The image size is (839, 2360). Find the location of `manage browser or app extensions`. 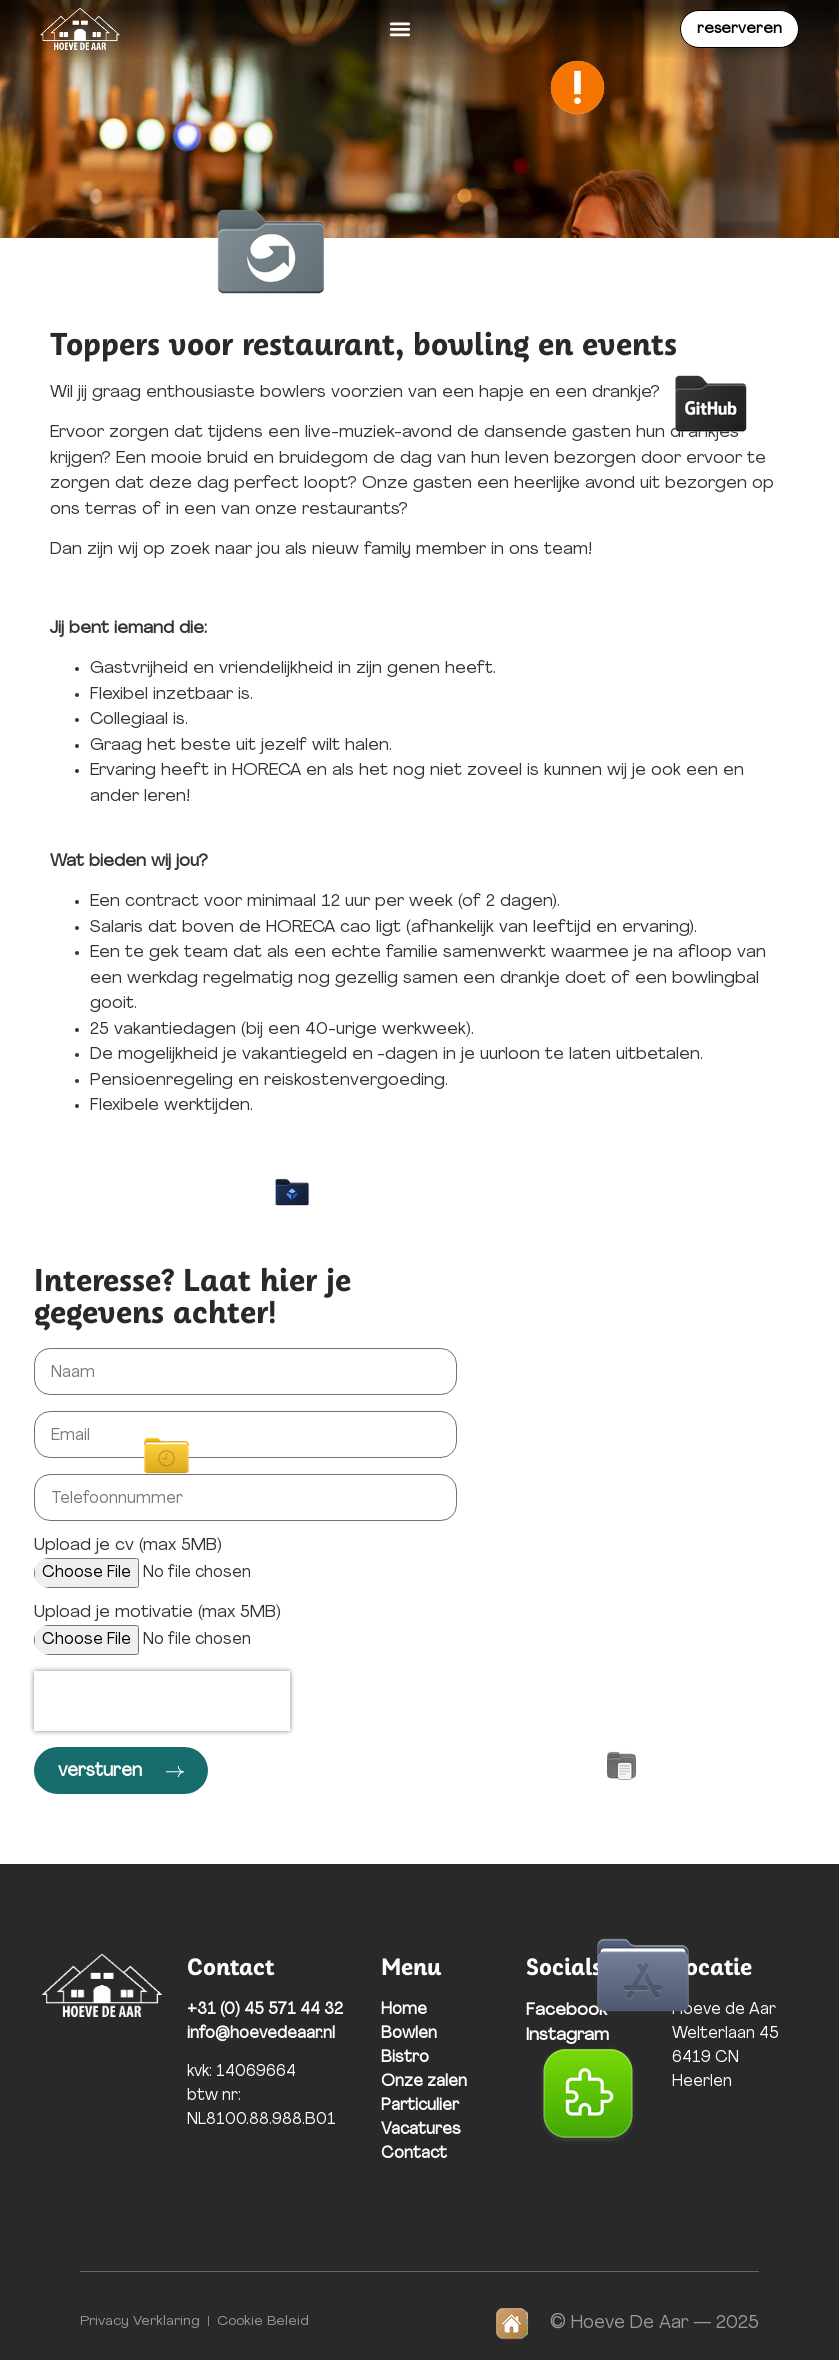

manage browser or app extensions is located at coordinates (588, 2095).